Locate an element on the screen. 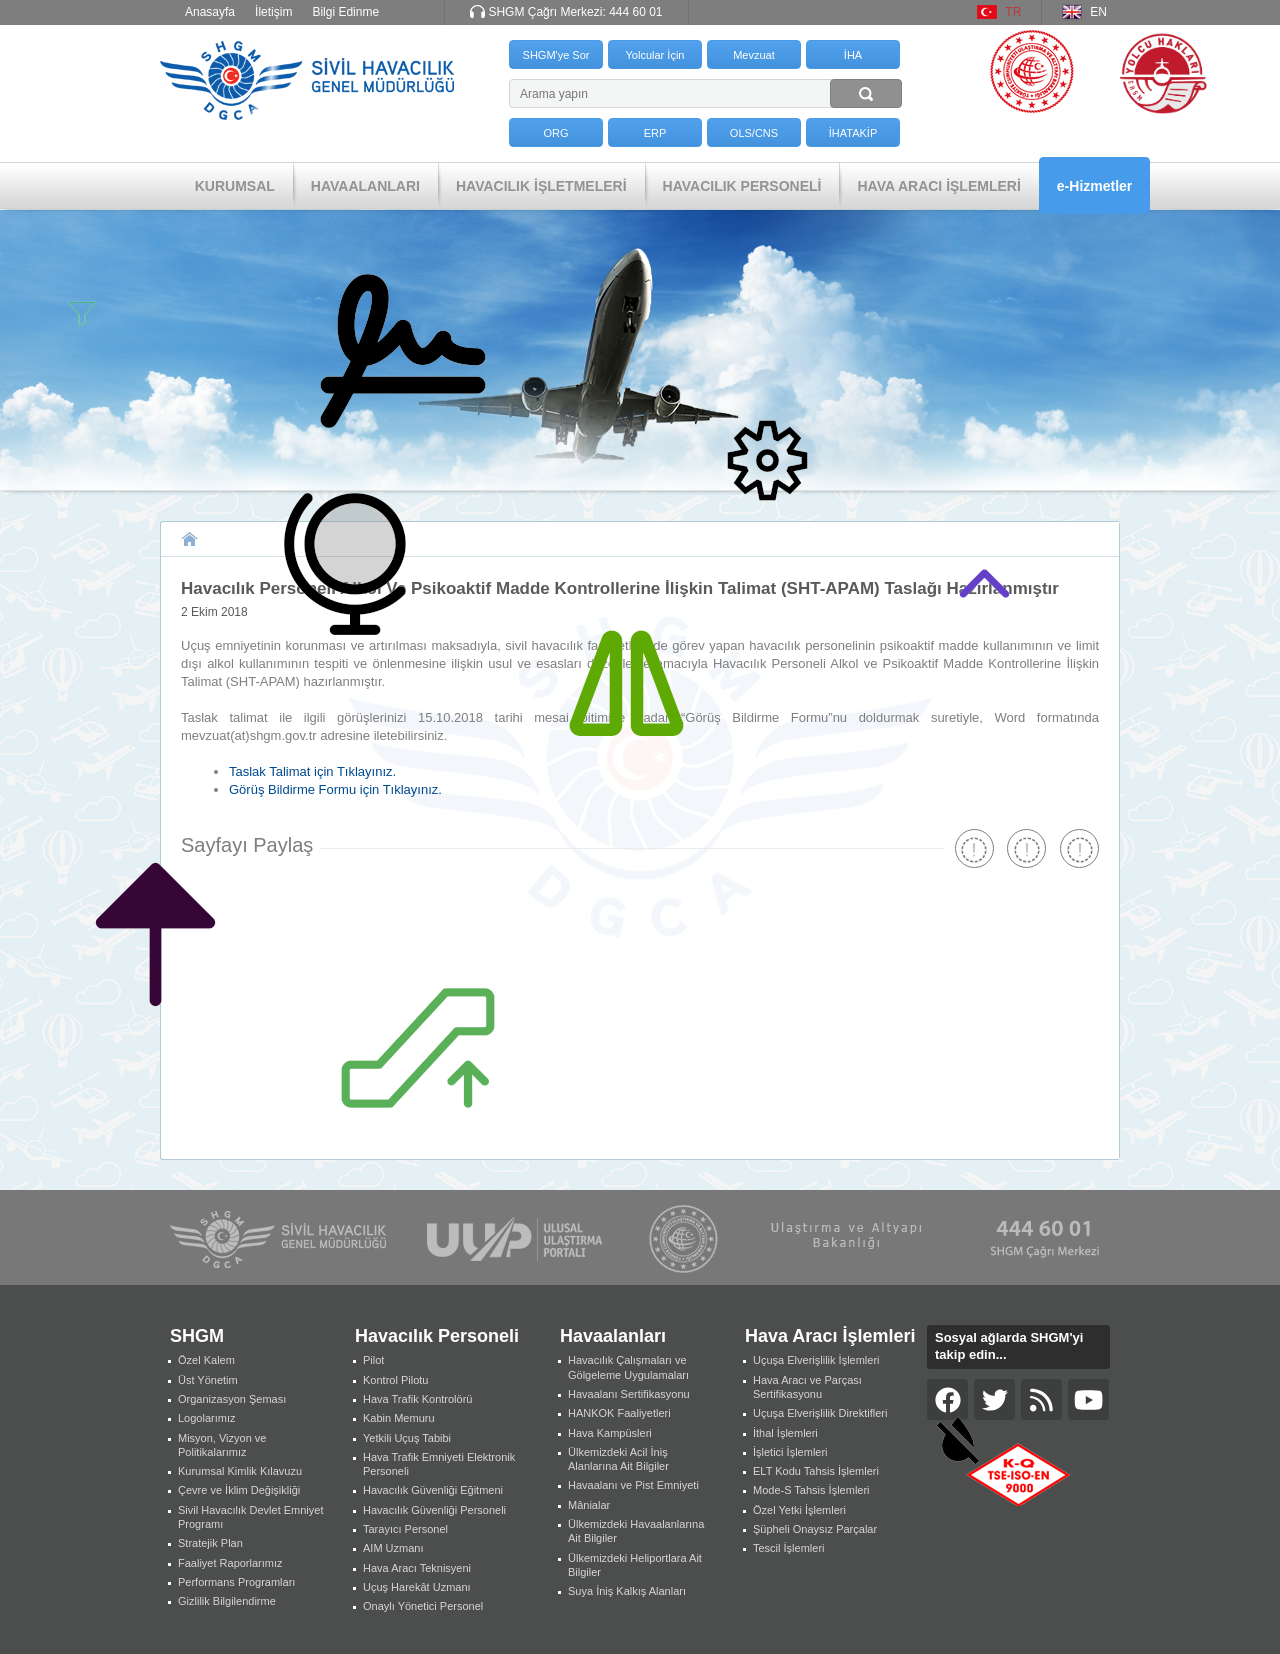  scroll to top of page is located at coordinates (155, 934).